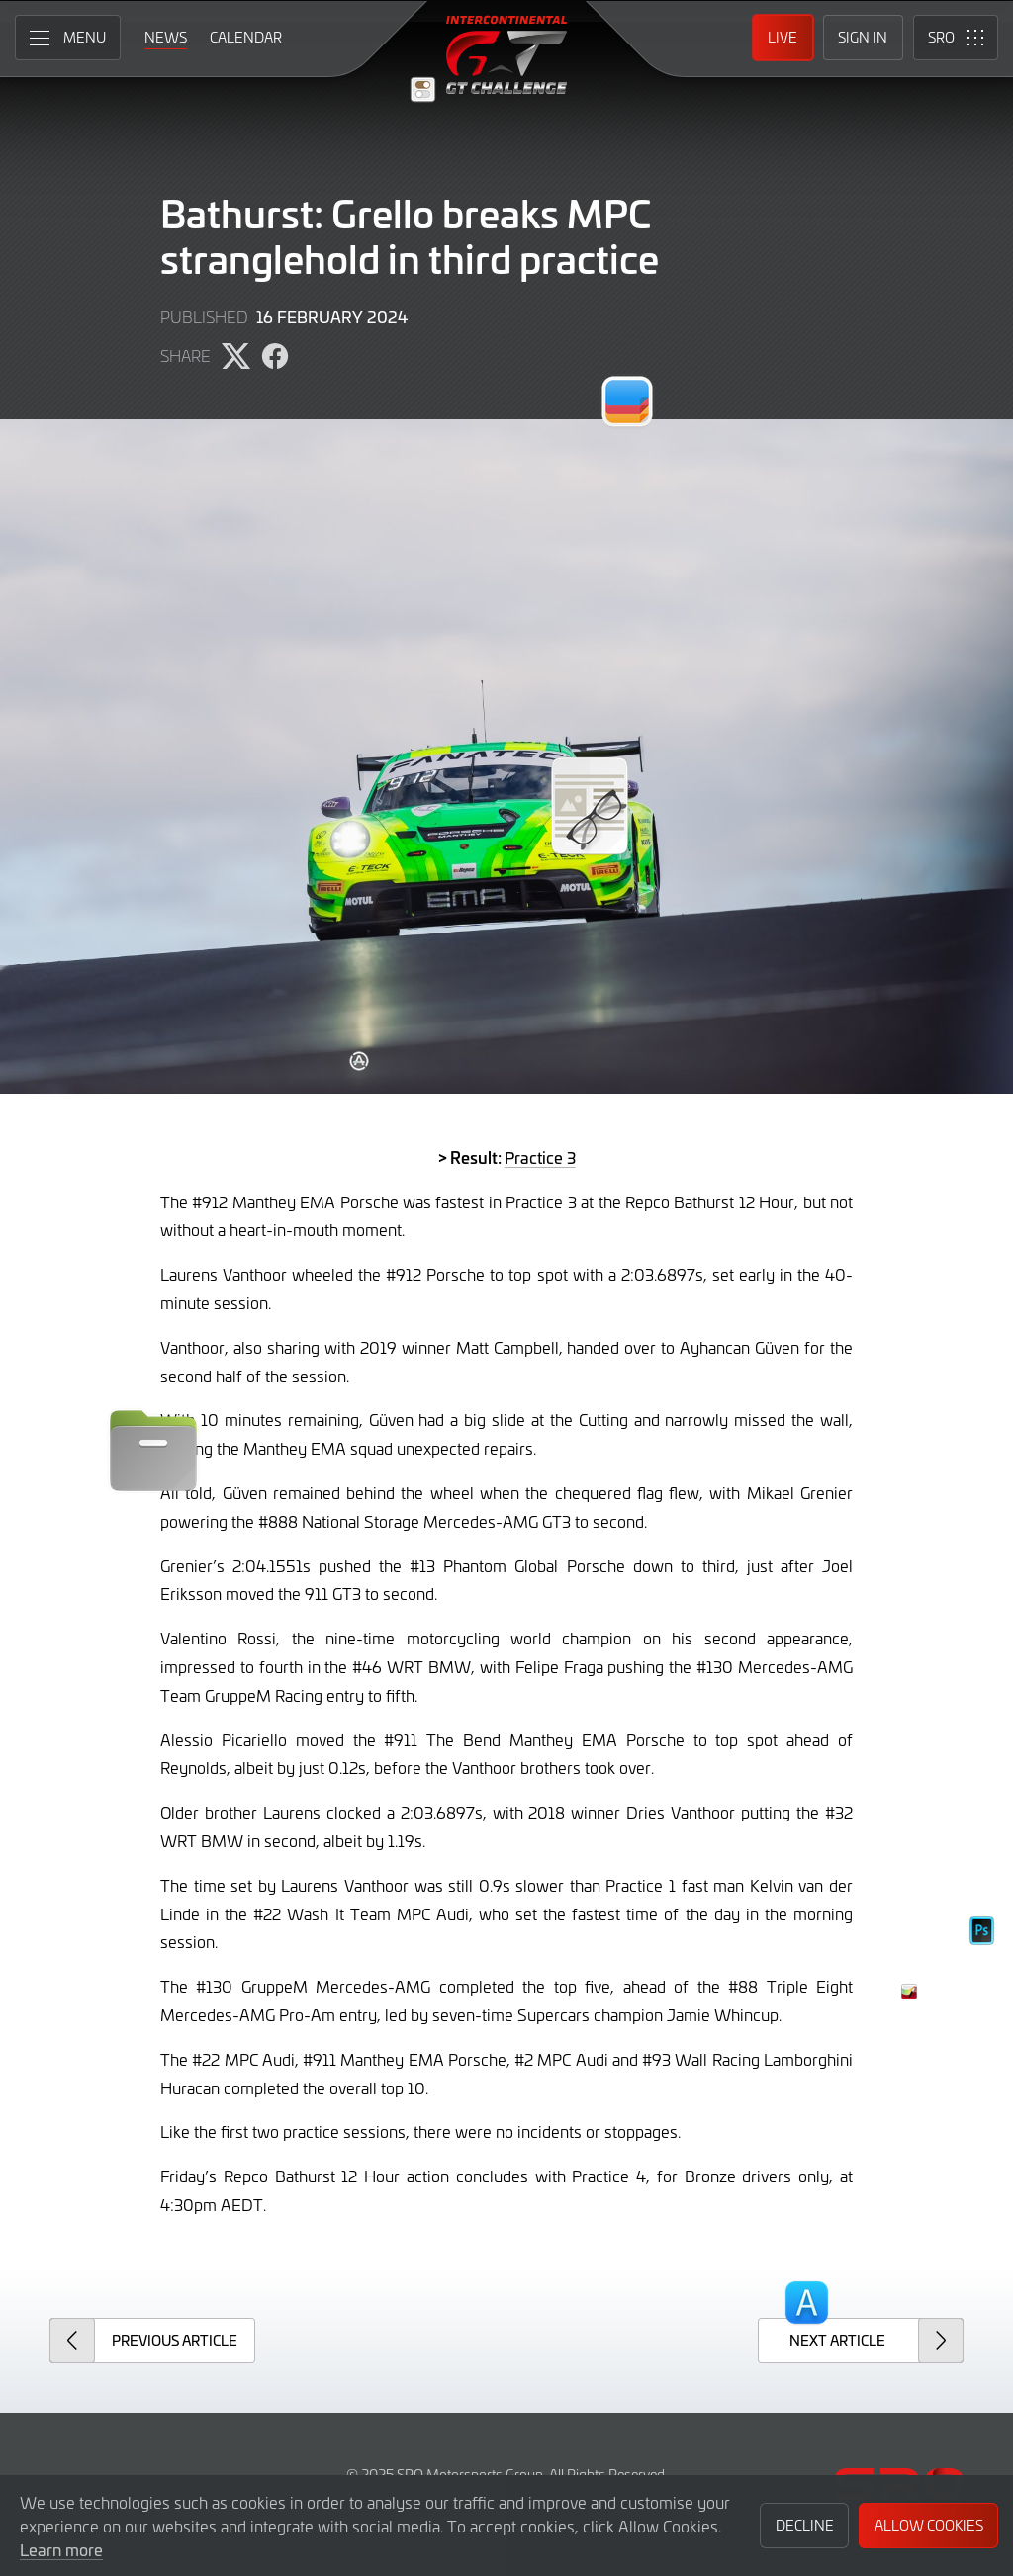  I want to click on open the file manager application, so click(153, 1451).